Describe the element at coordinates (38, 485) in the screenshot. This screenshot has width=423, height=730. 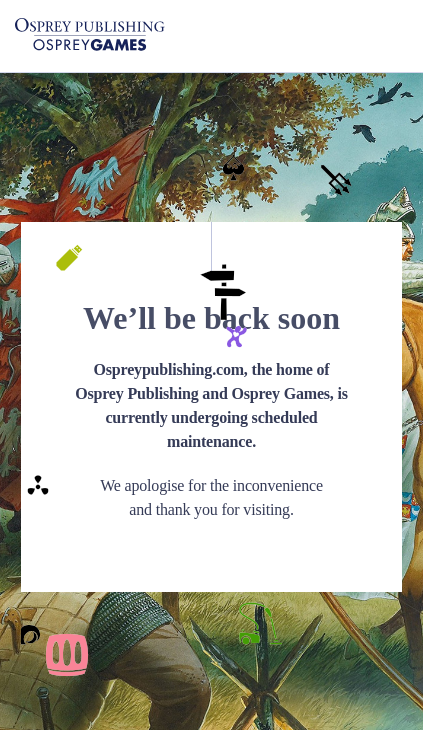
I see `indicates radioactive or hazardous material` at that location.